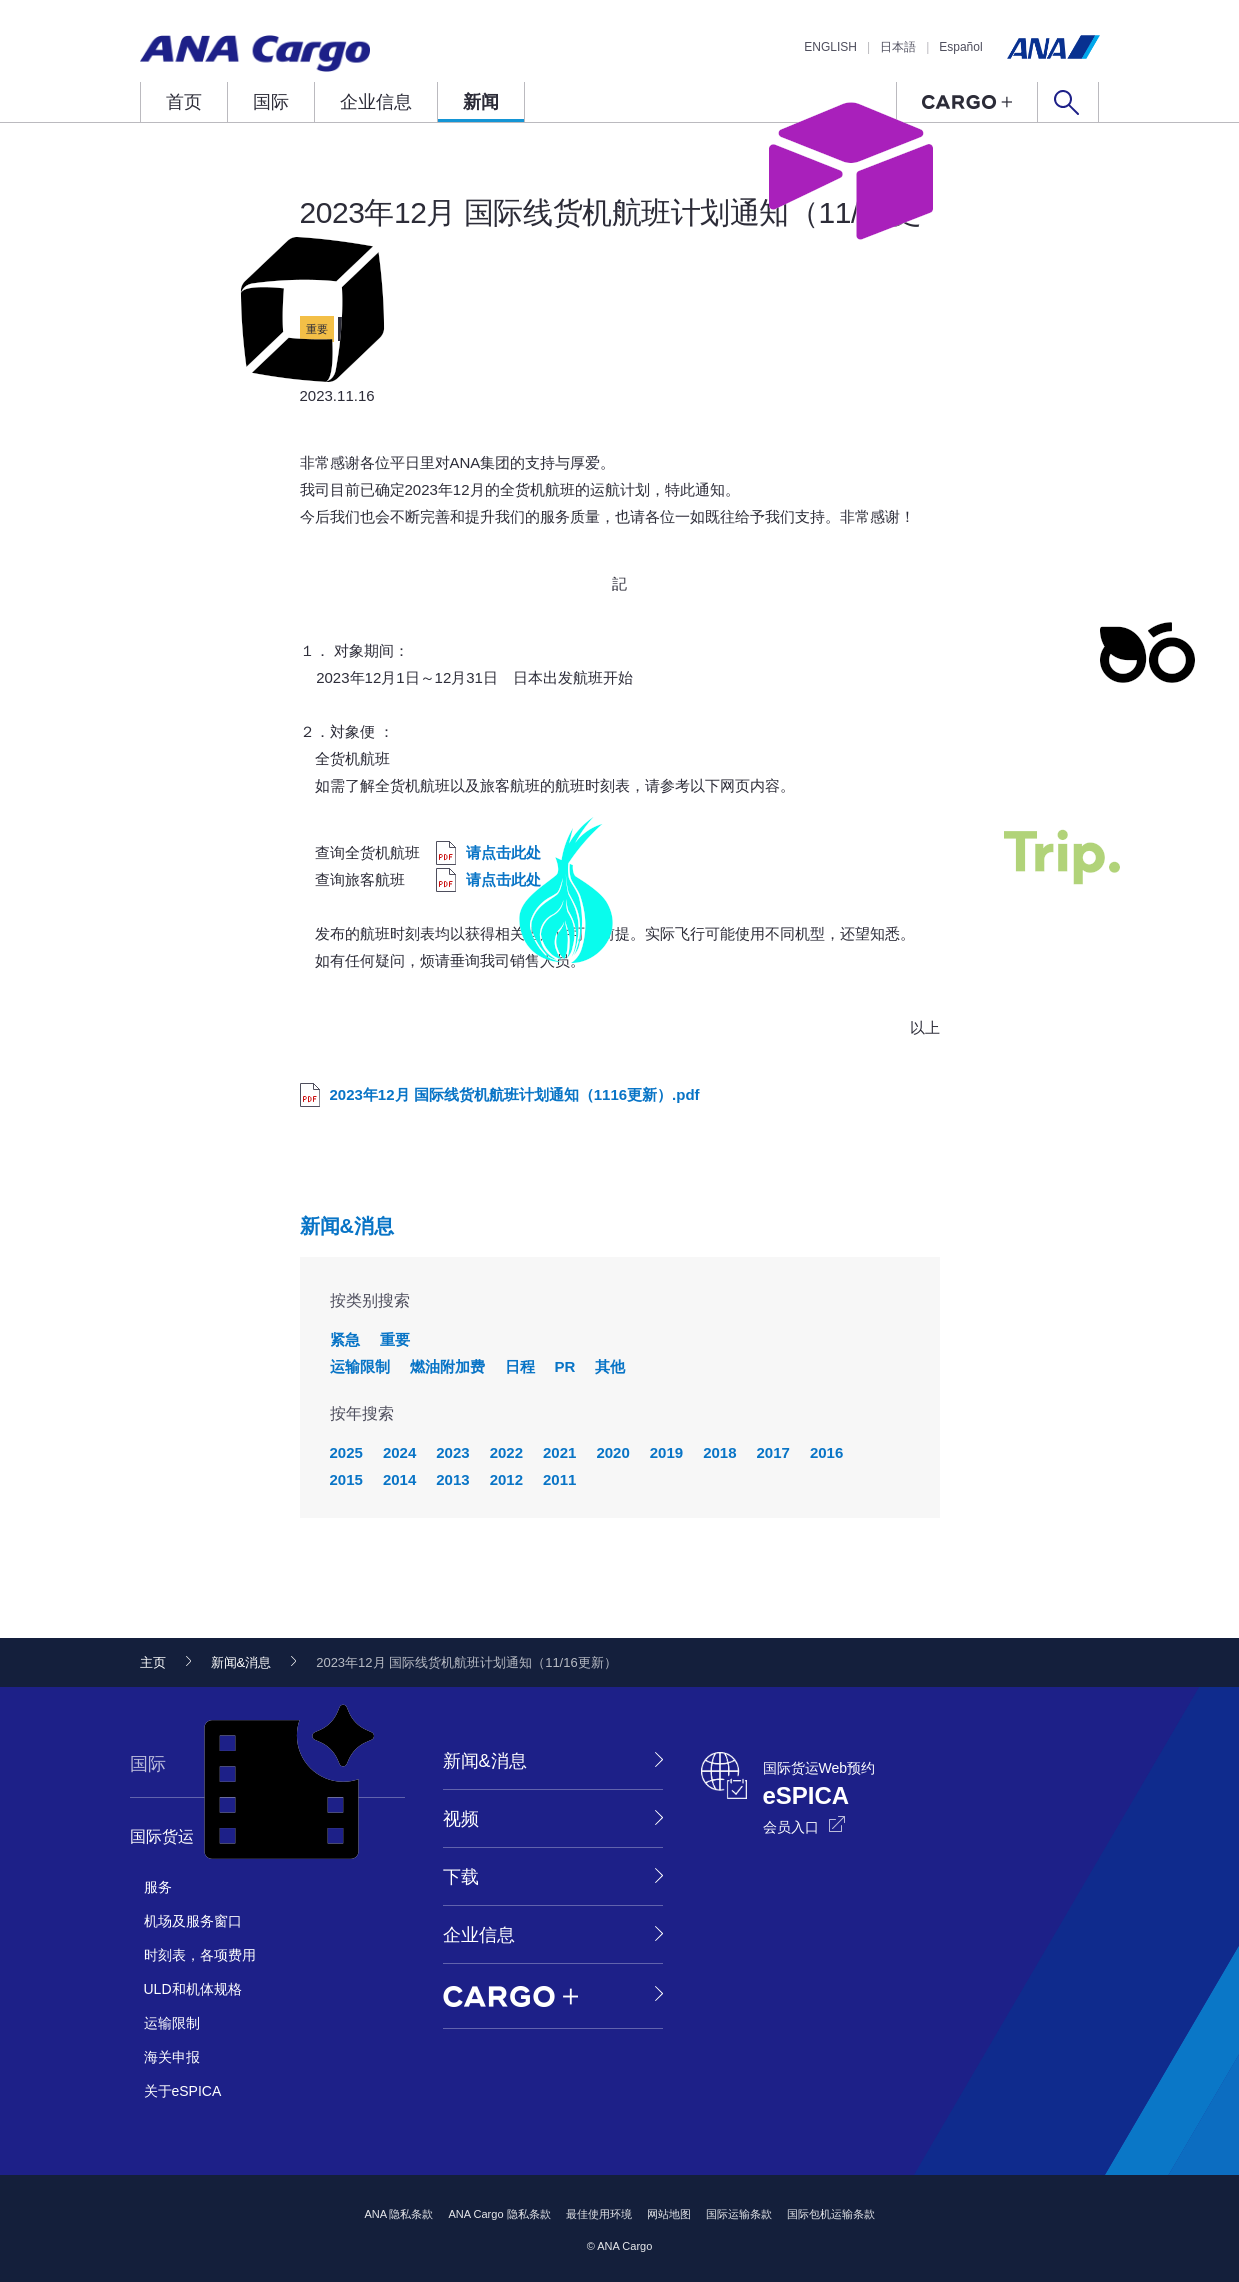 The image size is (1239, 2282). What do you see at coordinates (281, 1789) in the screenshot?
I see `access AI-powered video editing tools` at bounding box center [281, 1789].